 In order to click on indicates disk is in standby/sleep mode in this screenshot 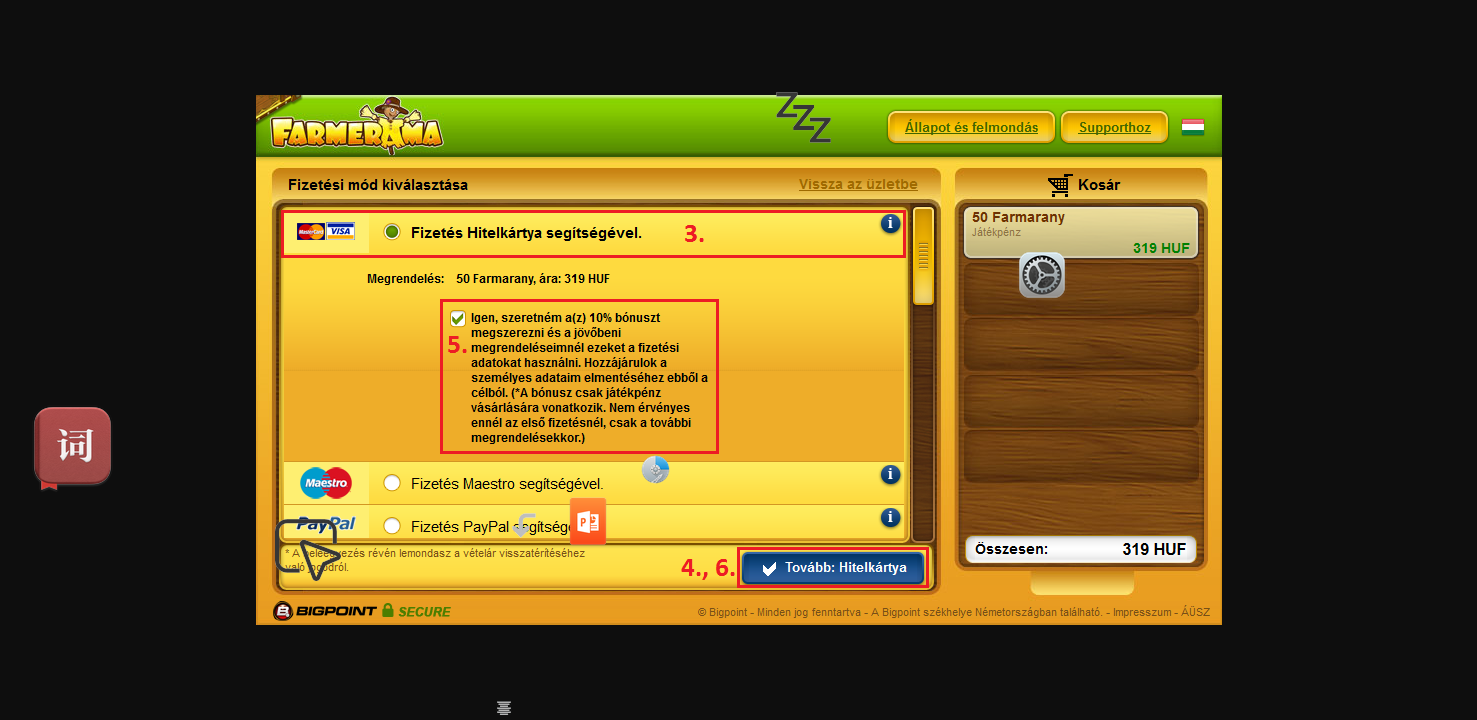, I will do `click(801, 117)`.